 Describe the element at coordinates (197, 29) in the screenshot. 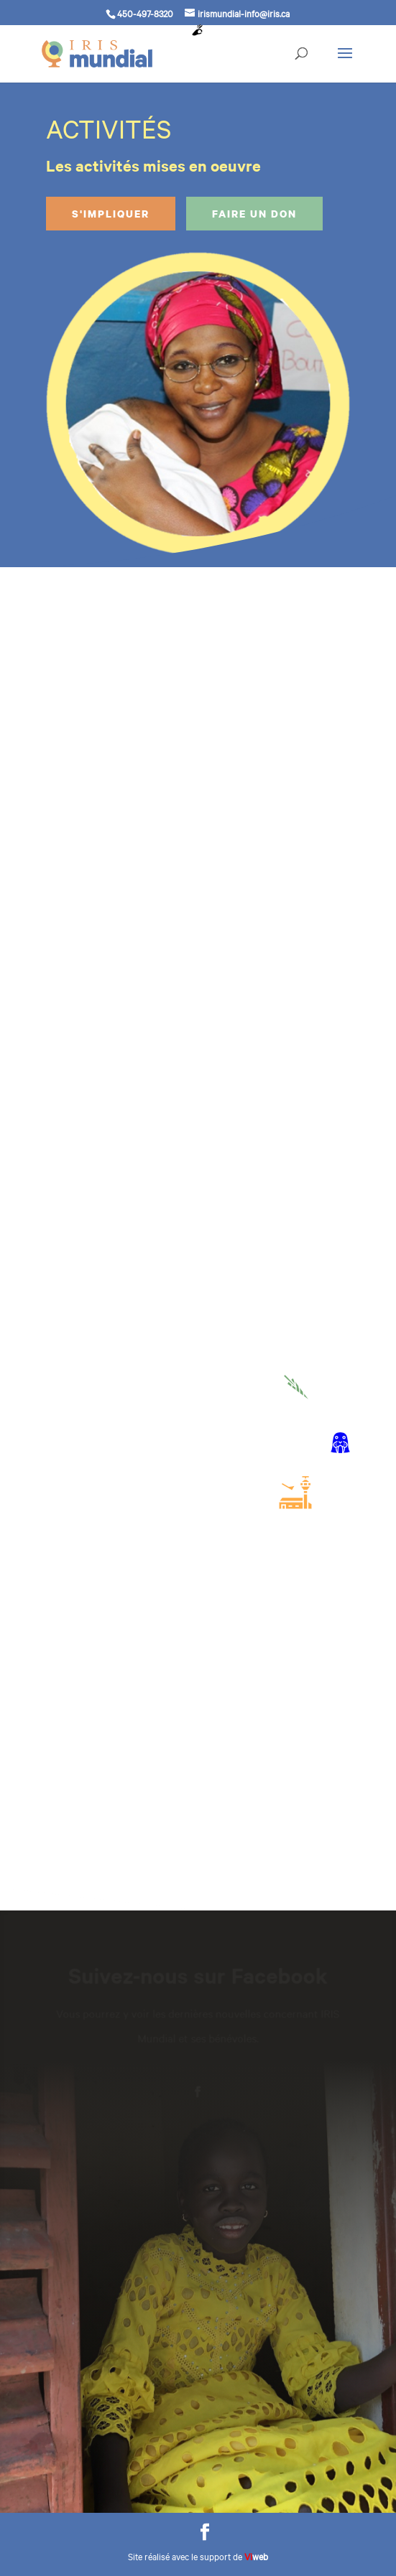

I see `confirm or approve an action` at that location.